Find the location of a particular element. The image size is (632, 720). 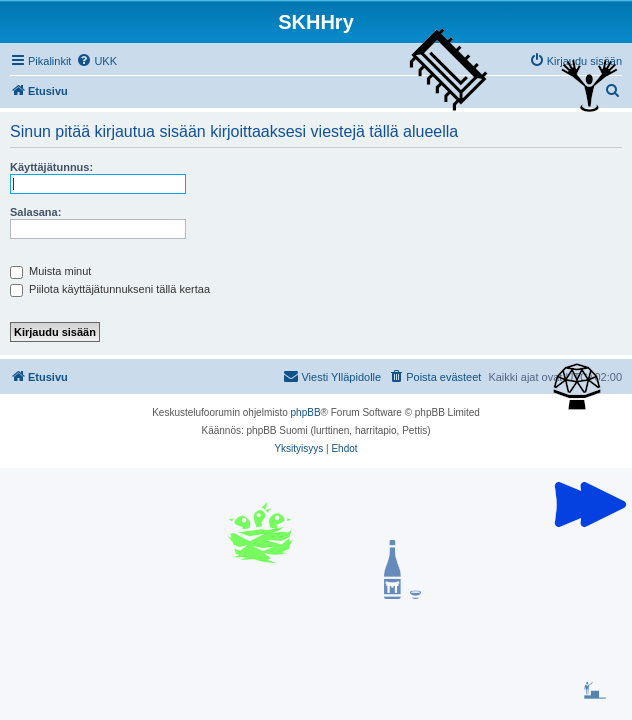

select sake or Japanese beverage option is located at coordinates (402, 569).